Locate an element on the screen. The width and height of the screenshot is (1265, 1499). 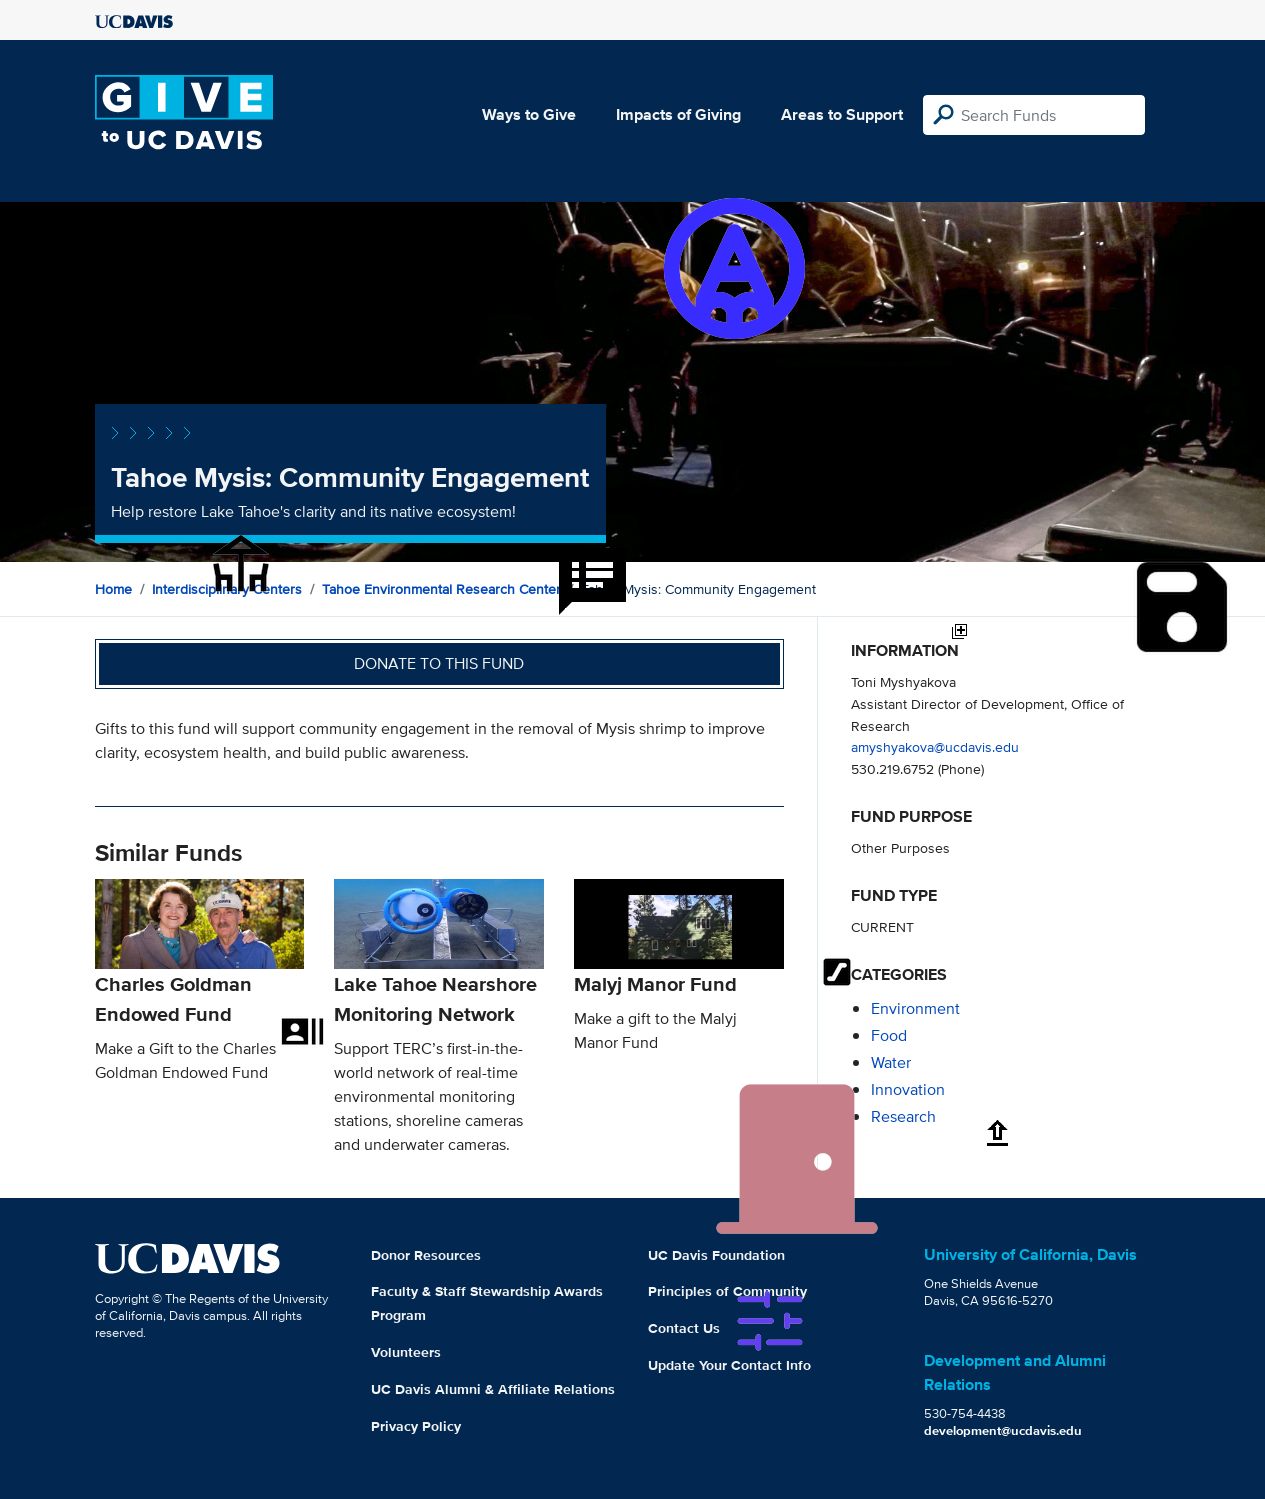
edit or modify content is located at coordinates (734, 268).